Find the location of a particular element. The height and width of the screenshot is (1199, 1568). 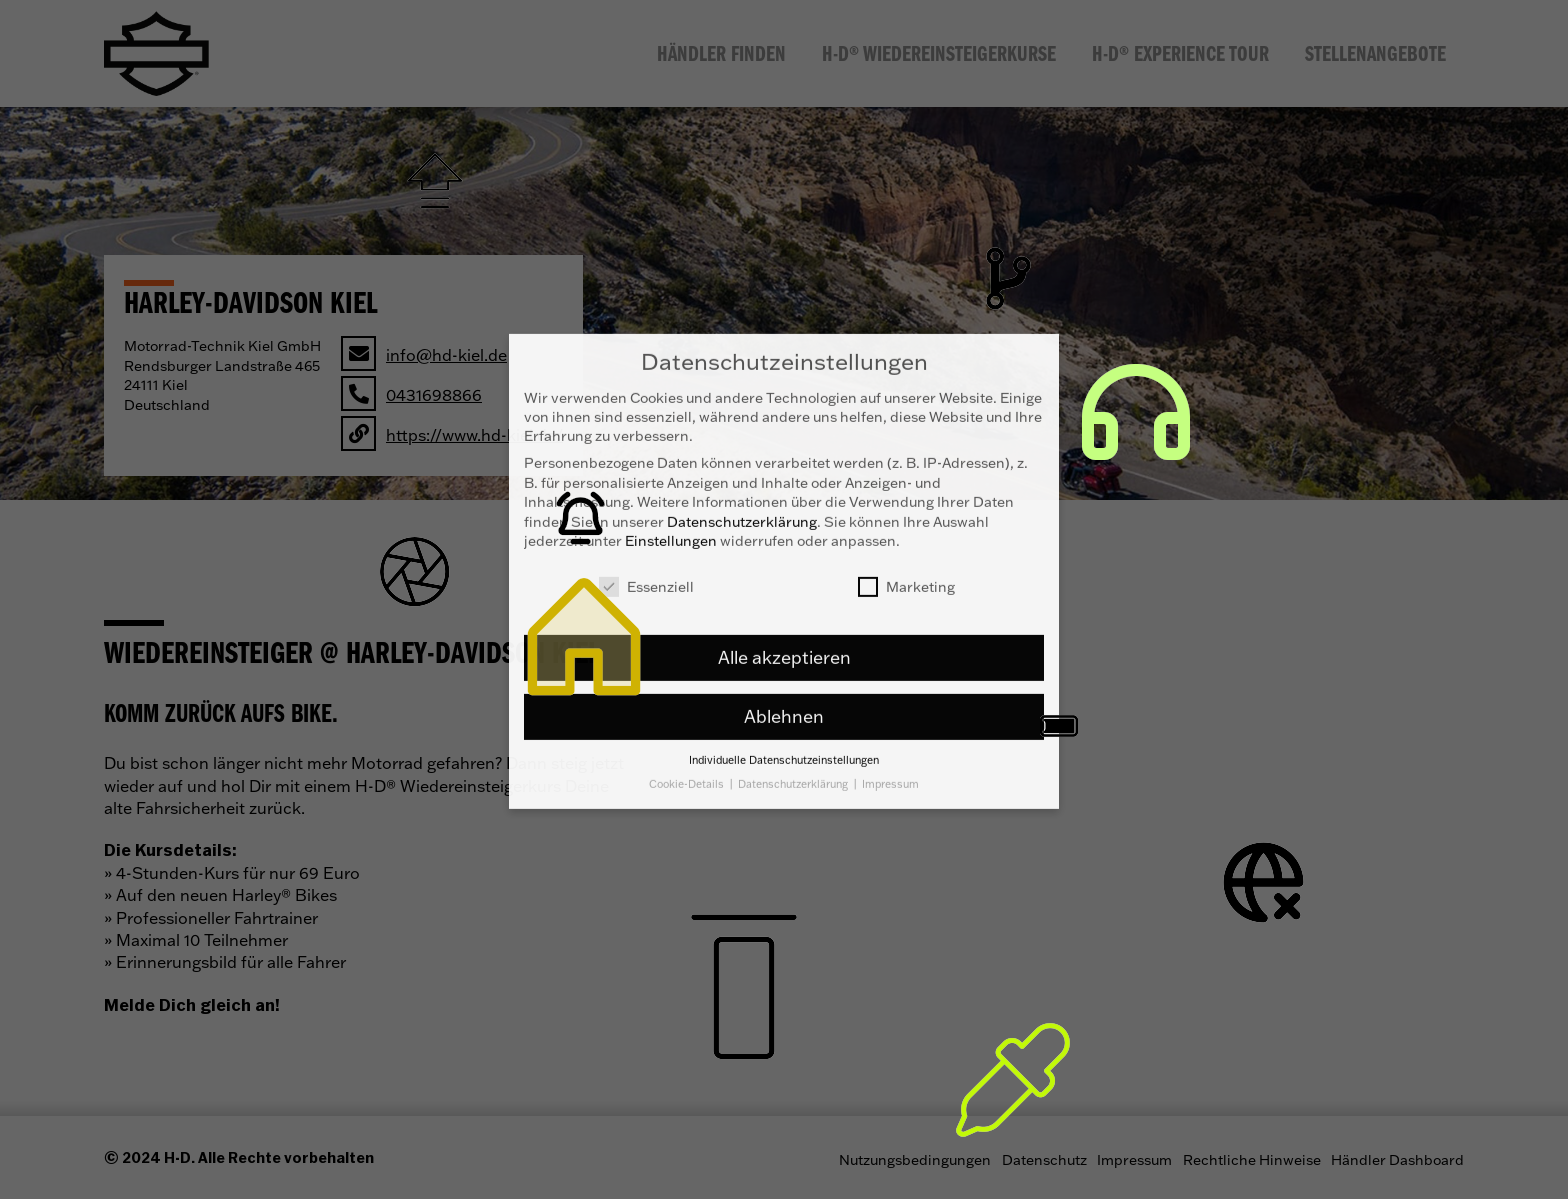

create a new git branch is located at coordinates (1008, 278).